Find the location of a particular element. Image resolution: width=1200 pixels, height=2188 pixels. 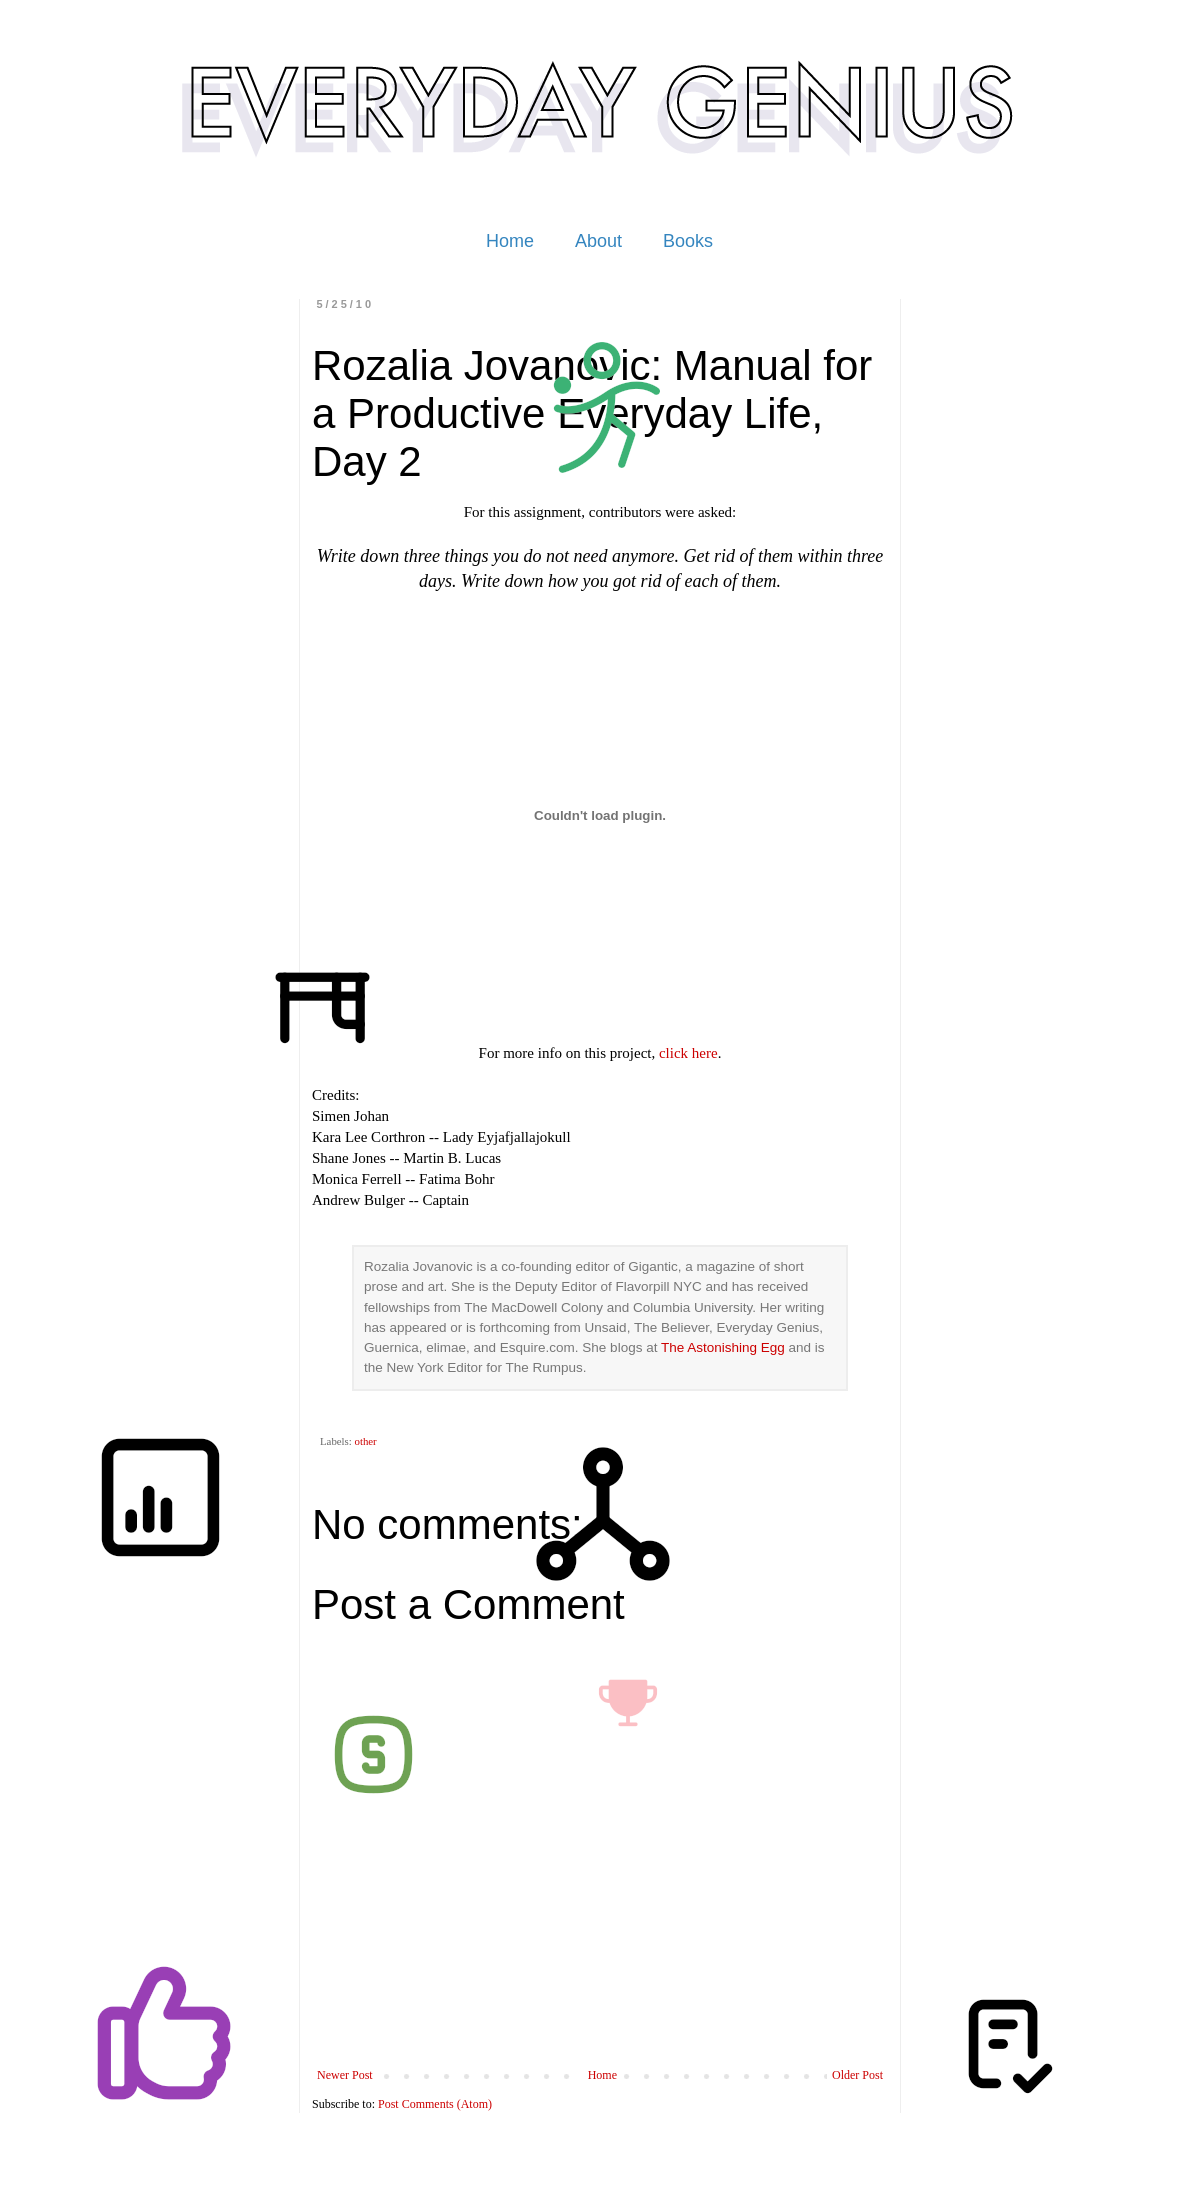

indicates a shortcut or saved item is located at coordinates (373, 1754).